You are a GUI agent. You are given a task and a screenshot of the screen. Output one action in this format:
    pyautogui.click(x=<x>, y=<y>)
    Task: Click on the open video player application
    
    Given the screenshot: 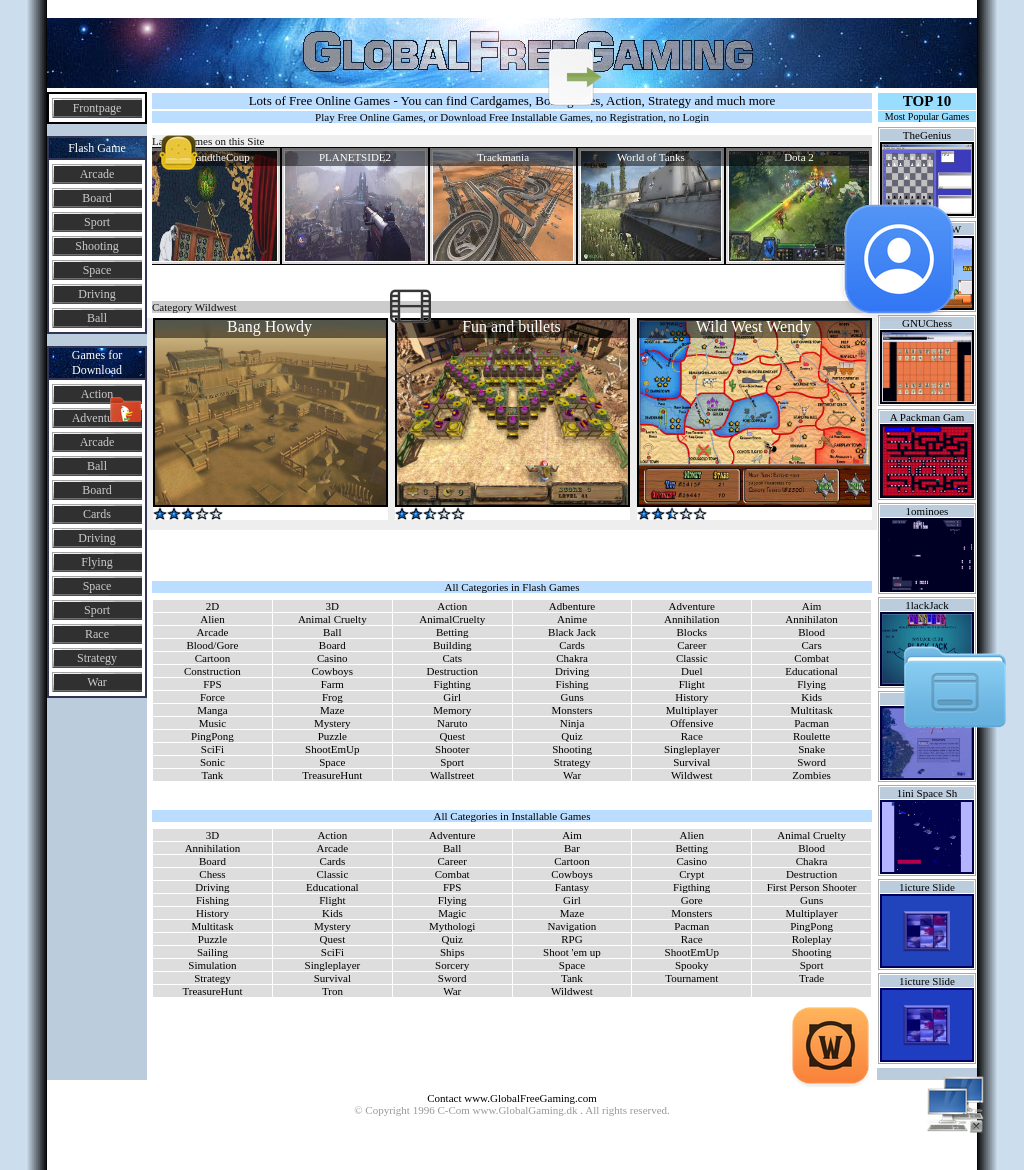 What is the action you would take?
    pyautogui.click(x=410, y=307)
    